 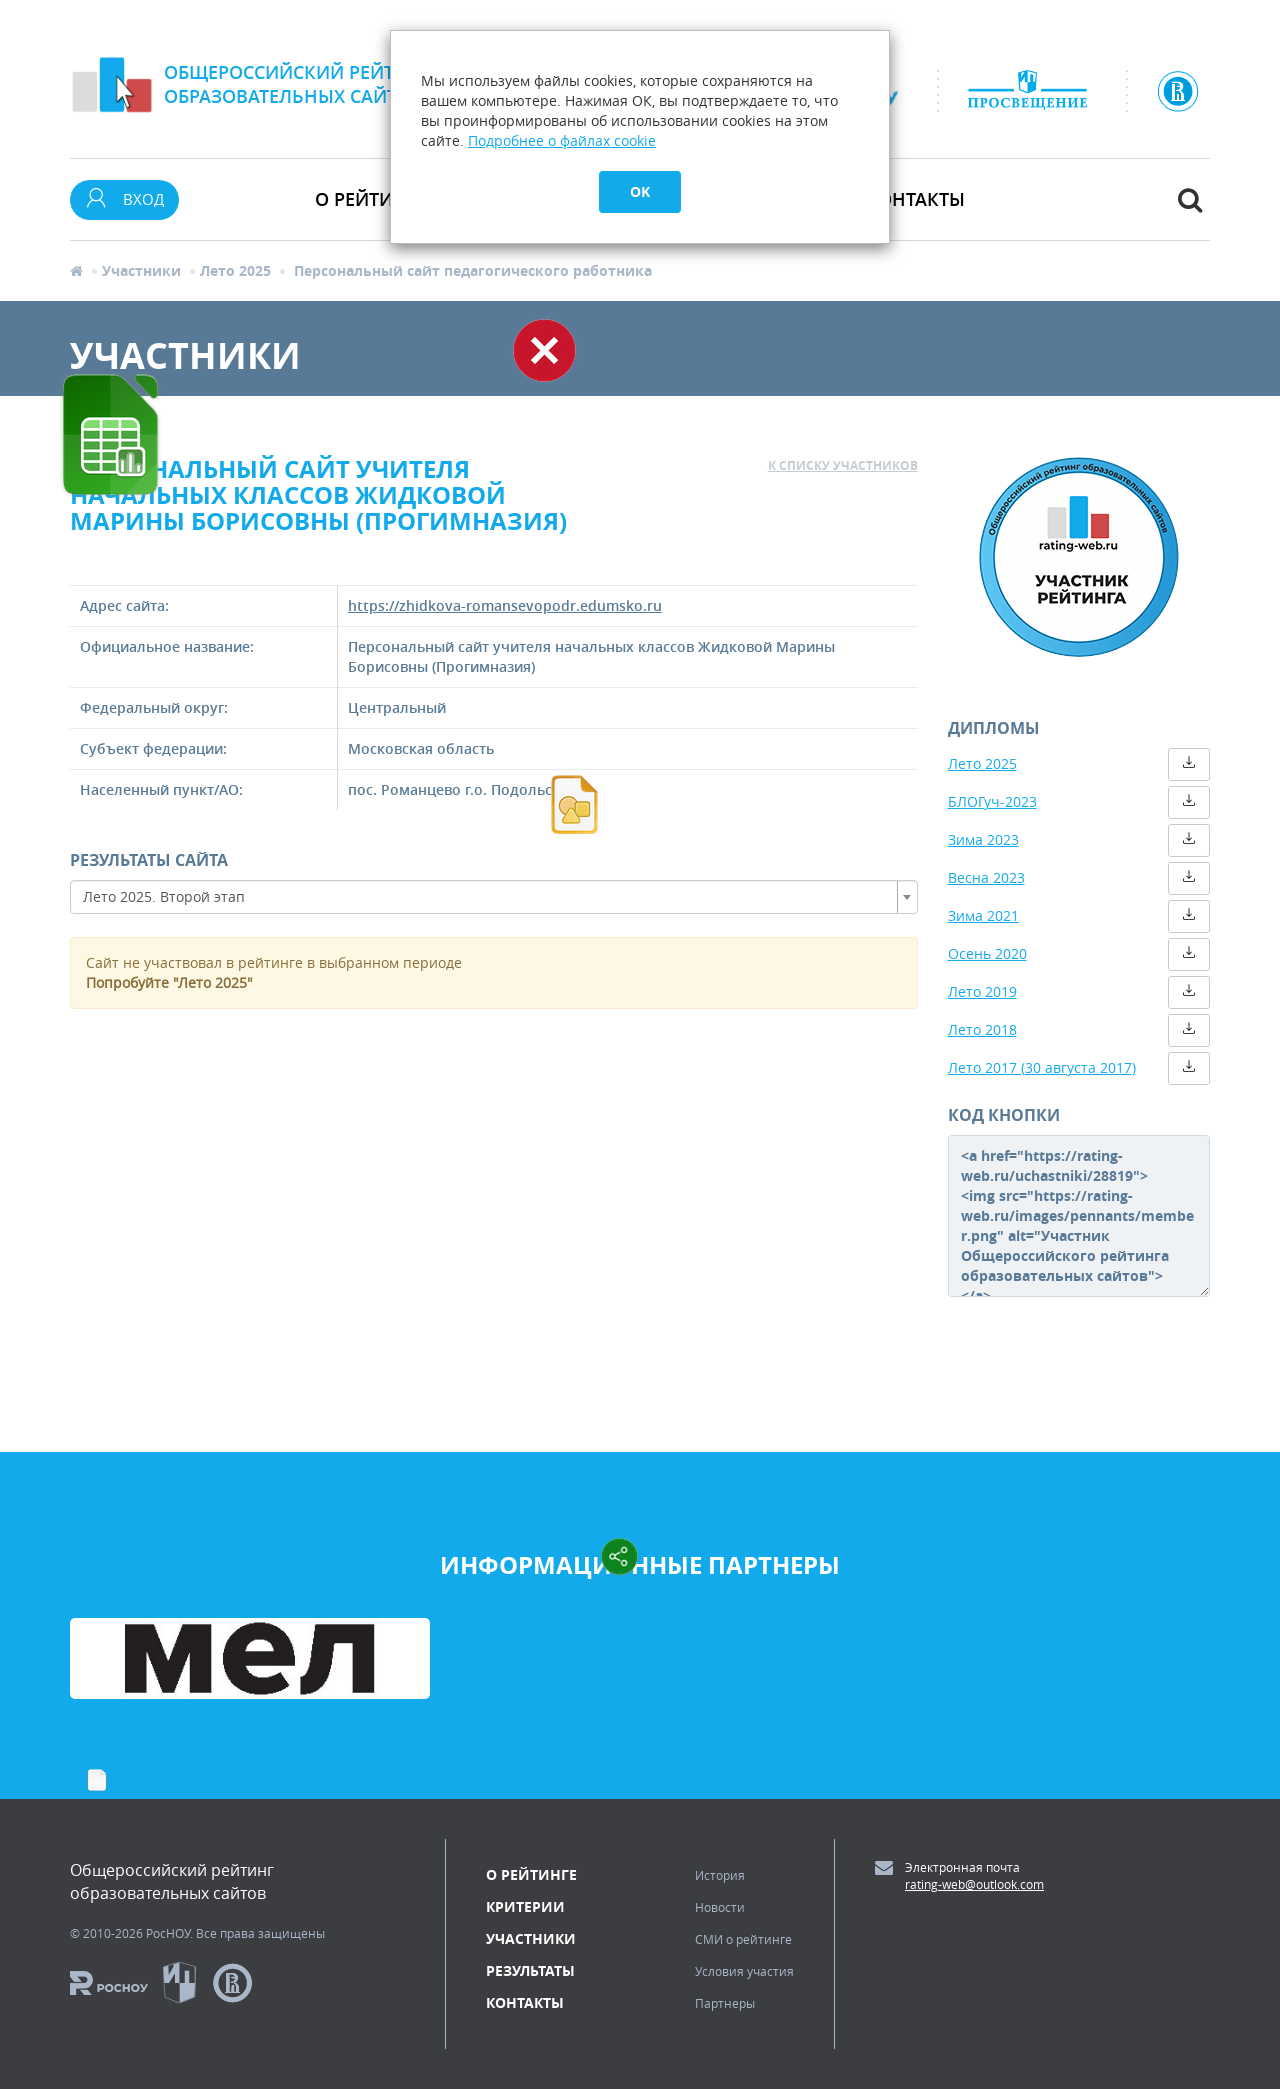 I want to click on open LibreOffice Calc spreadsheet application, so click(x=110, y=434).